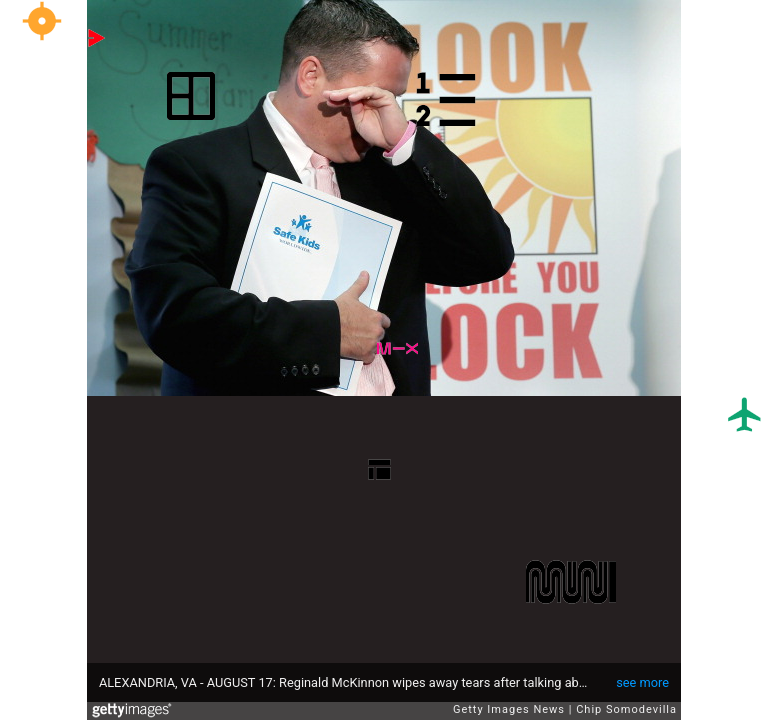 The image size is (768, 720). Describe the element at coordinates (96, 38) in the screenshot. I see `send a message or submit content` at that location.